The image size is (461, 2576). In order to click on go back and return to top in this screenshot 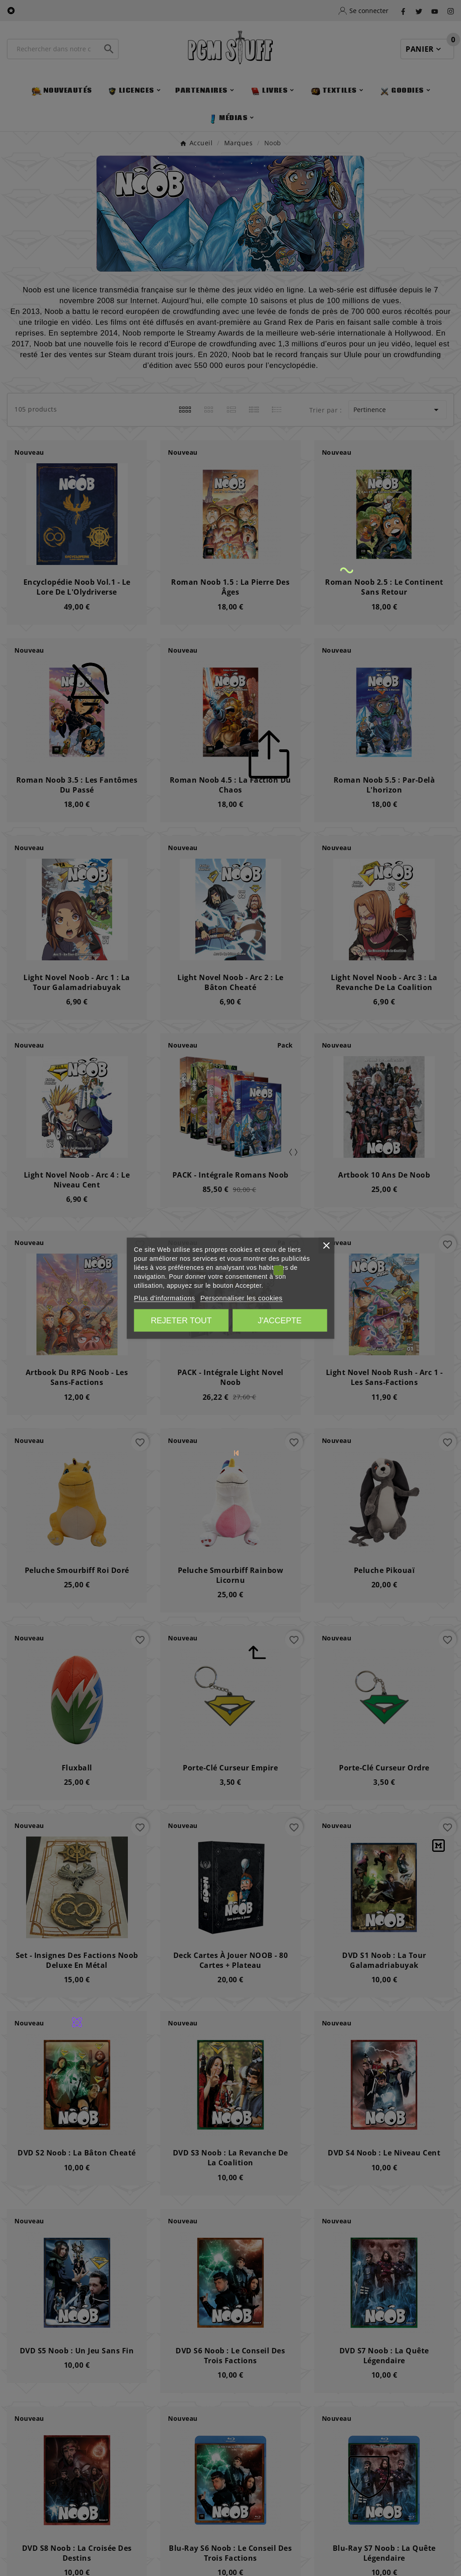, I will do `click(257, 1653)`.